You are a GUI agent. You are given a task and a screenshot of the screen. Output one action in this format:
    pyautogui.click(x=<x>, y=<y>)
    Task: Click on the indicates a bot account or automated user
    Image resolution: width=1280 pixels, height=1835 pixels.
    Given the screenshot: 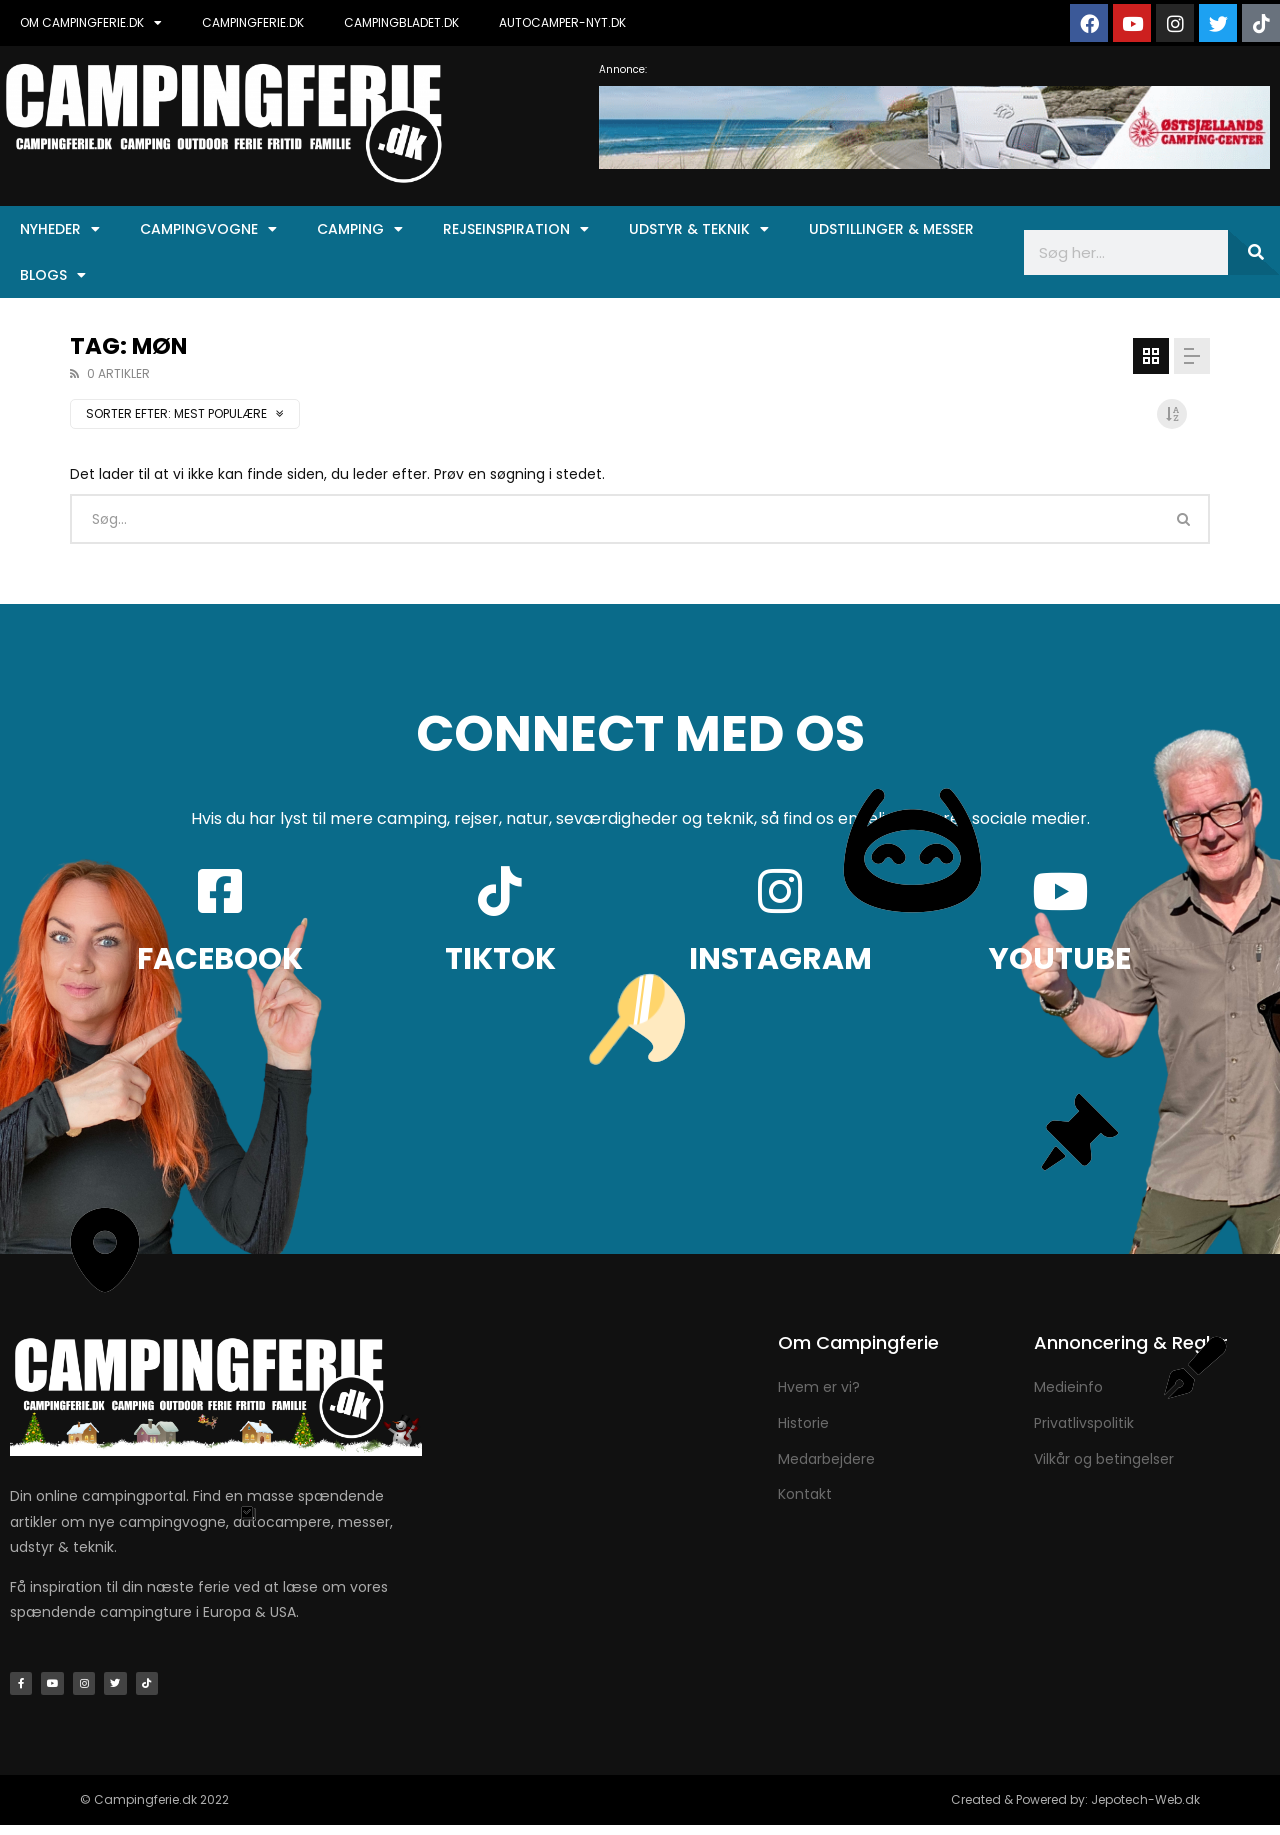 What is the action you would take?
    pyautogui.click(x=912, y=850)
    